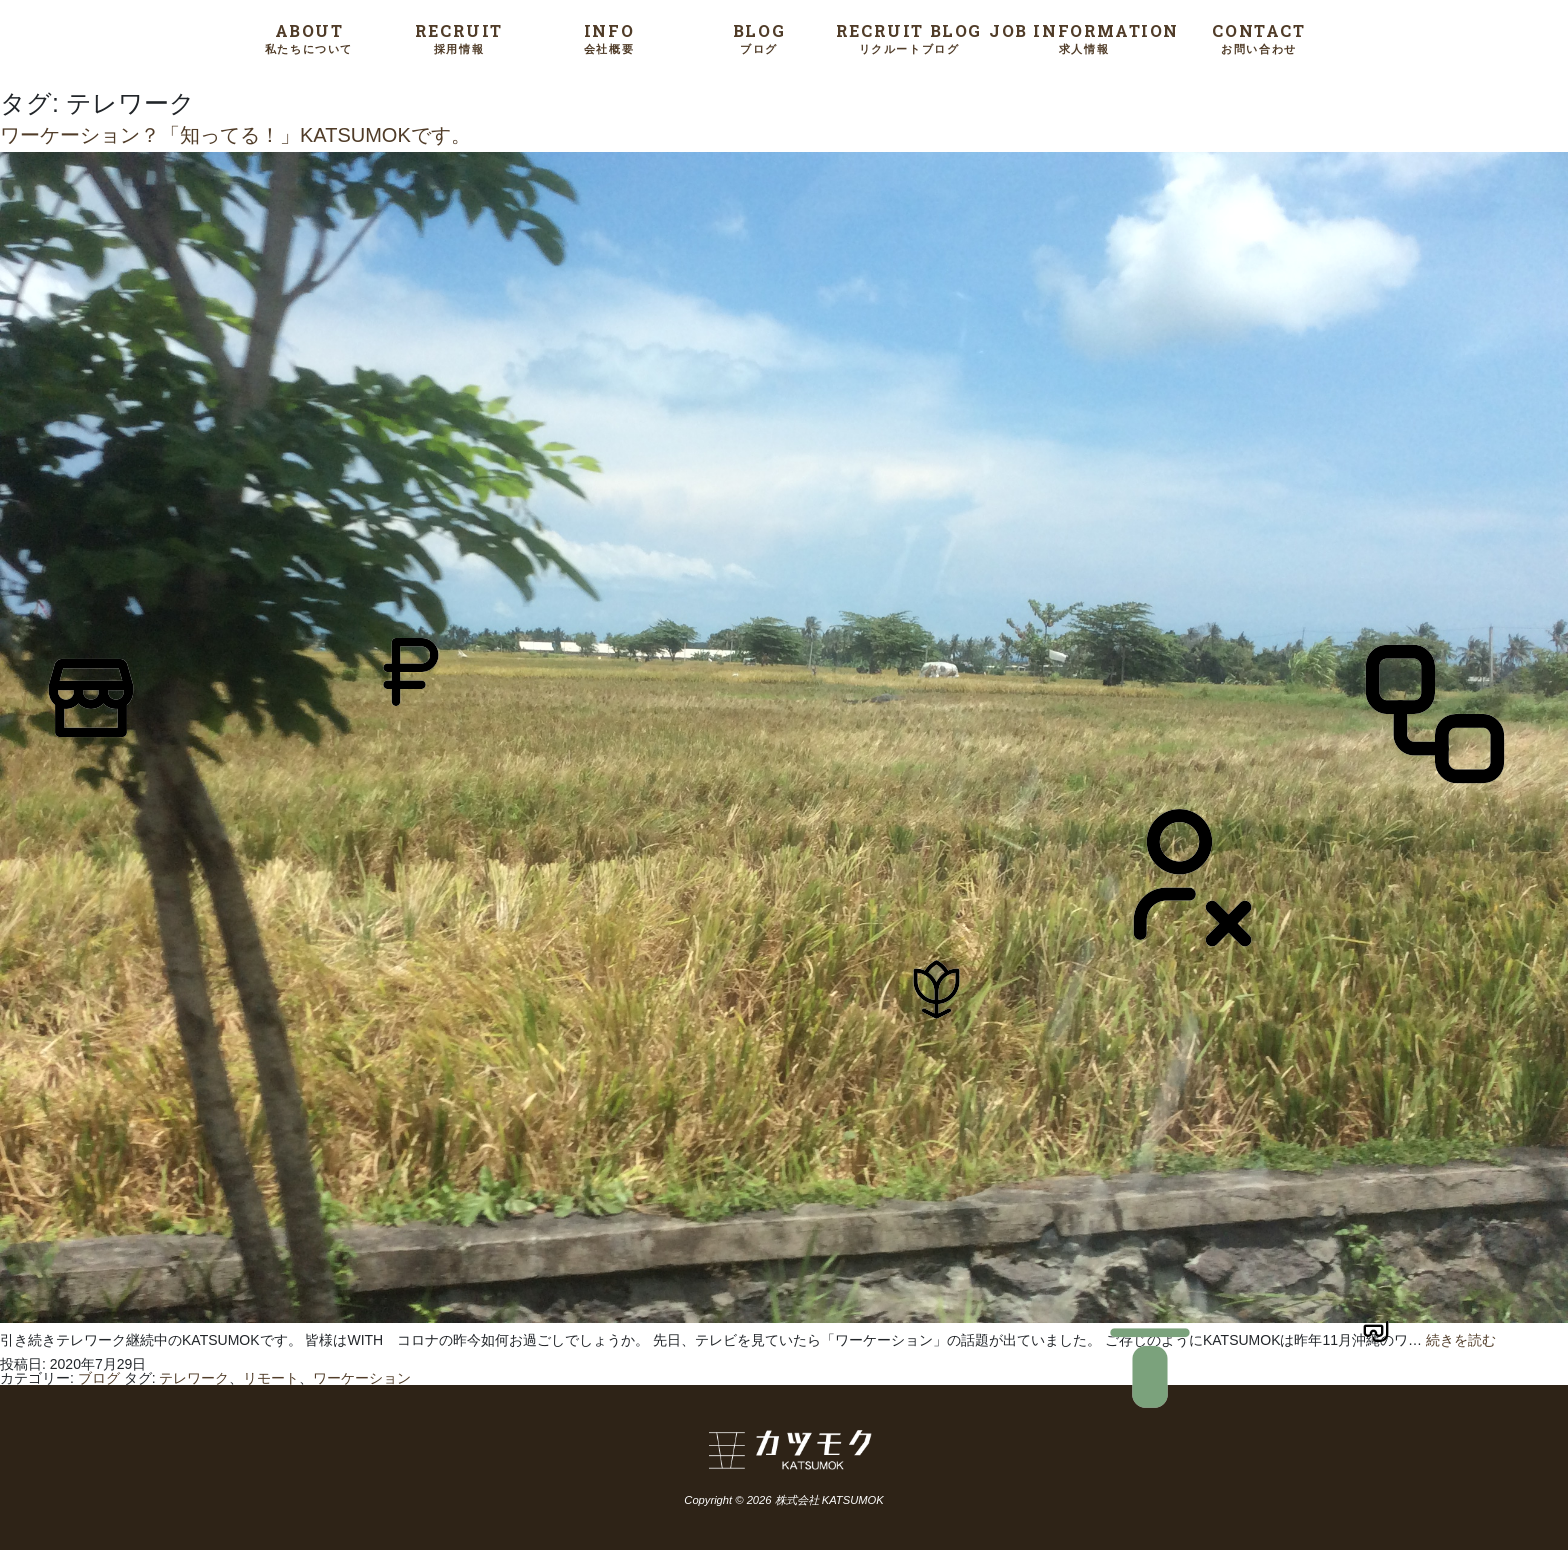 This screenshot has height=1550, width=1568. I want to click on access scuba diving or snorkeling activities, so click(1376, 1332).